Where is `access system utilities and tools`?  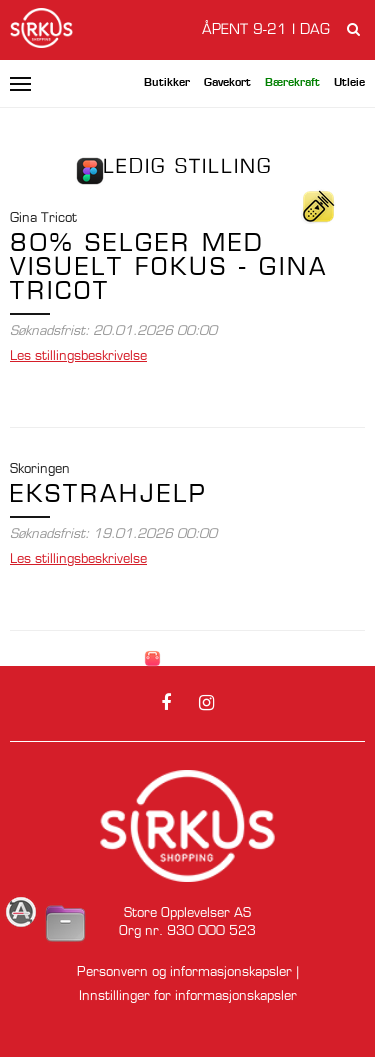 access system utilities and tools is located at coordinates (152, 658).